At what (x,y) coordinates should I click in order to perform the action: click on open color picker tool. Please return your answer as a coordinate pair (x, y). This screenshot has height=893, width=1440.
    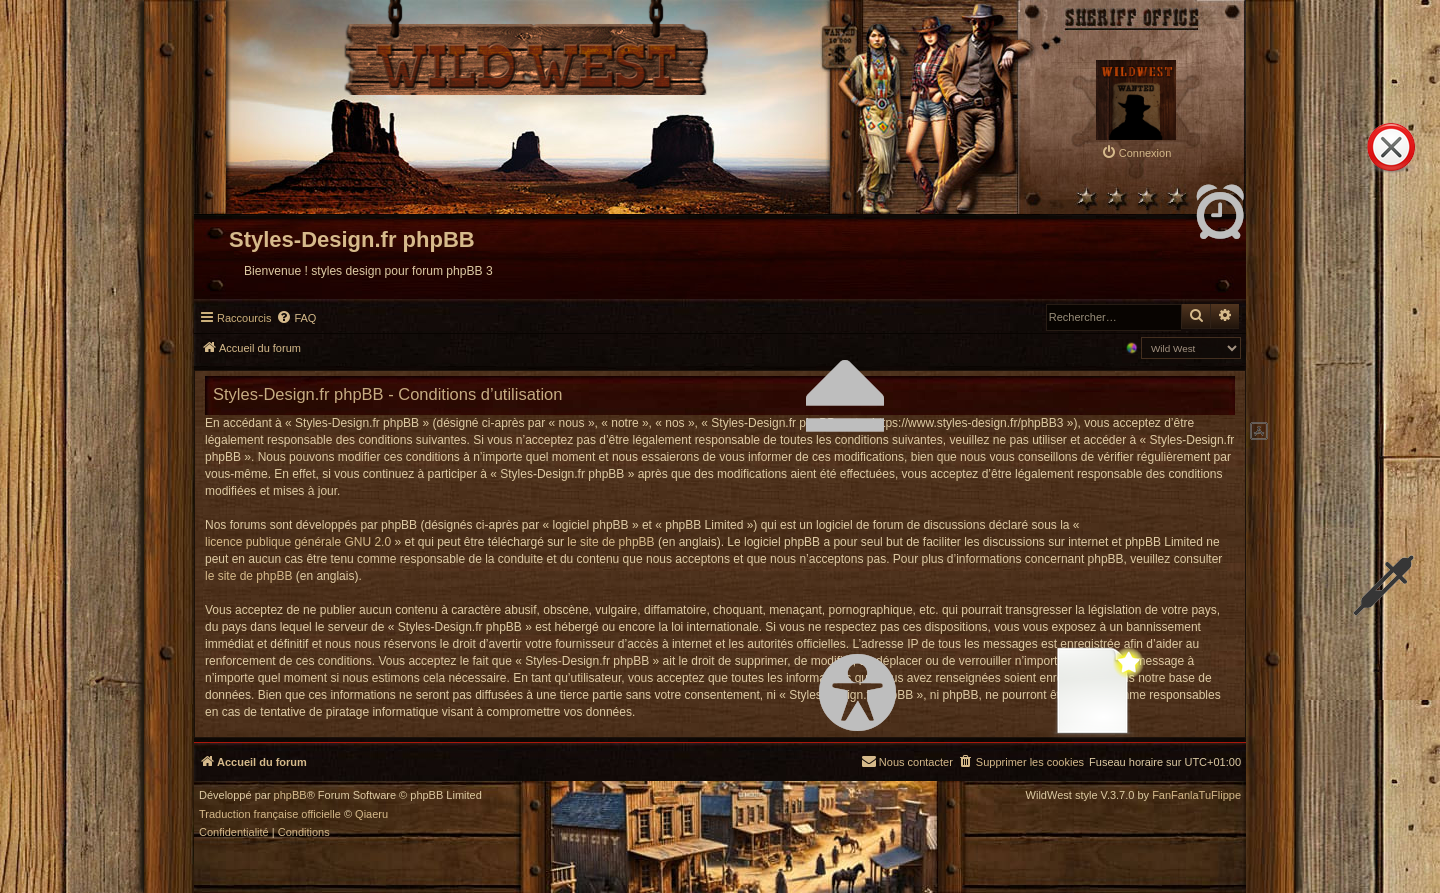
    Looking at the image, I should click on (1383, 586).